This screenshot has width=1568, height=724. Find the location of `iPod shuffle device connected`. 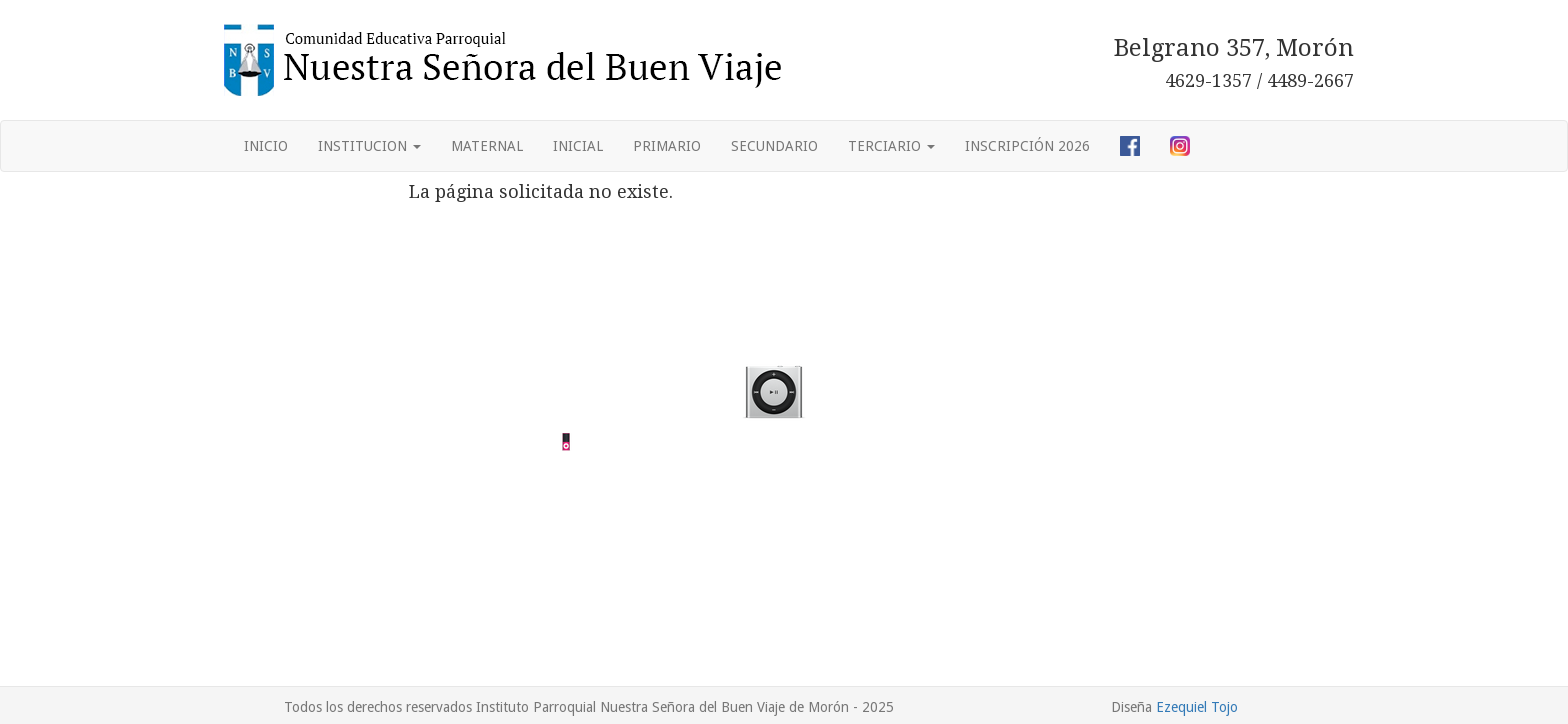

iPod shuffle device connected is located at coordinates (774, 392).